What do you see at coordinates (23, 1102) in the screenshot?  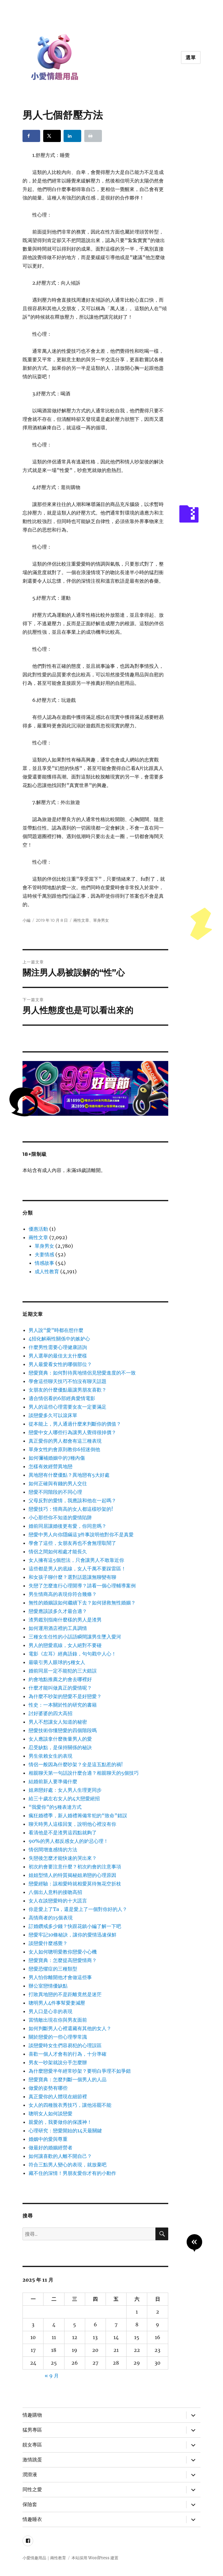 I see `visit steemit blockchain social media platform` at bounding box center [23, 1102].